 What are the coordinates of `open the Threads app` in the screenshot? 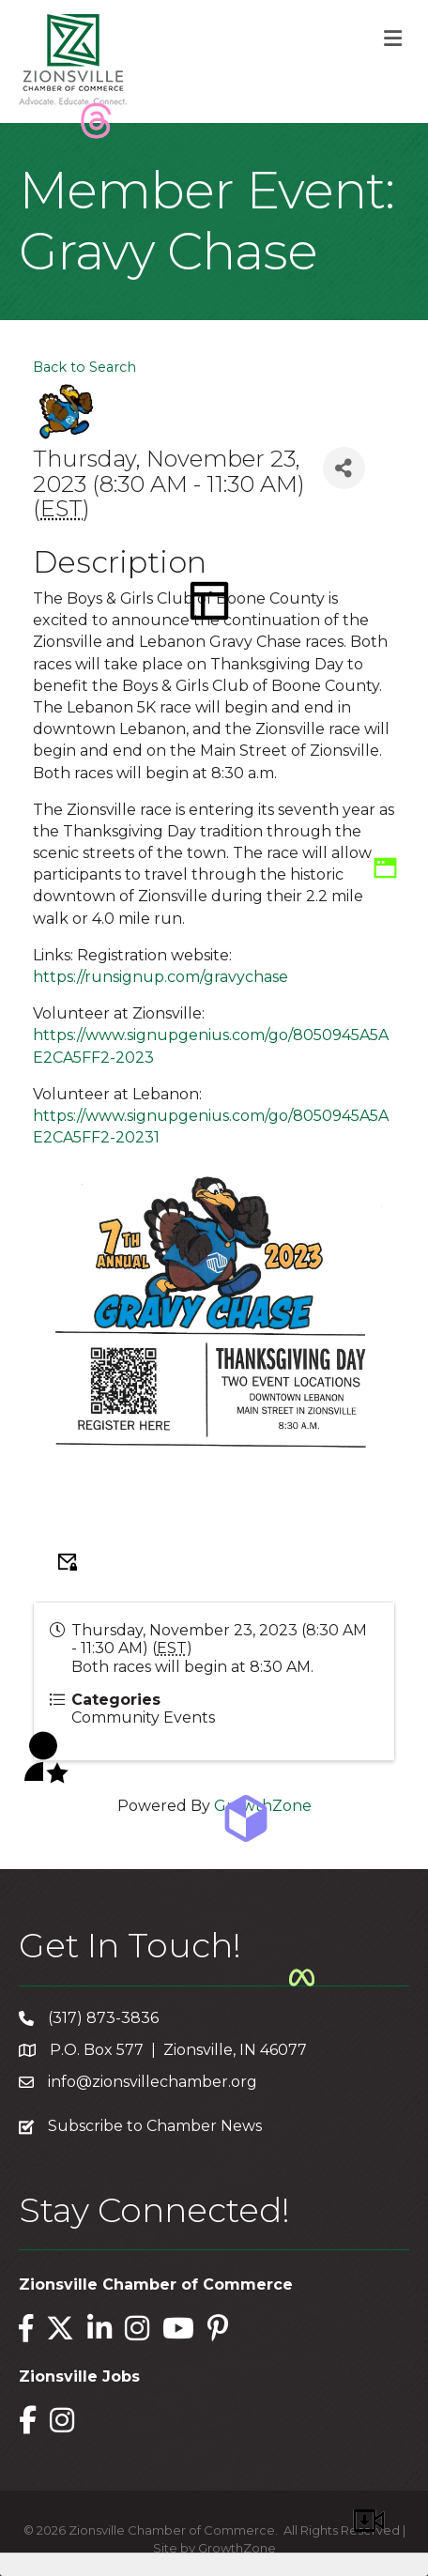 It's located at (96, 120).